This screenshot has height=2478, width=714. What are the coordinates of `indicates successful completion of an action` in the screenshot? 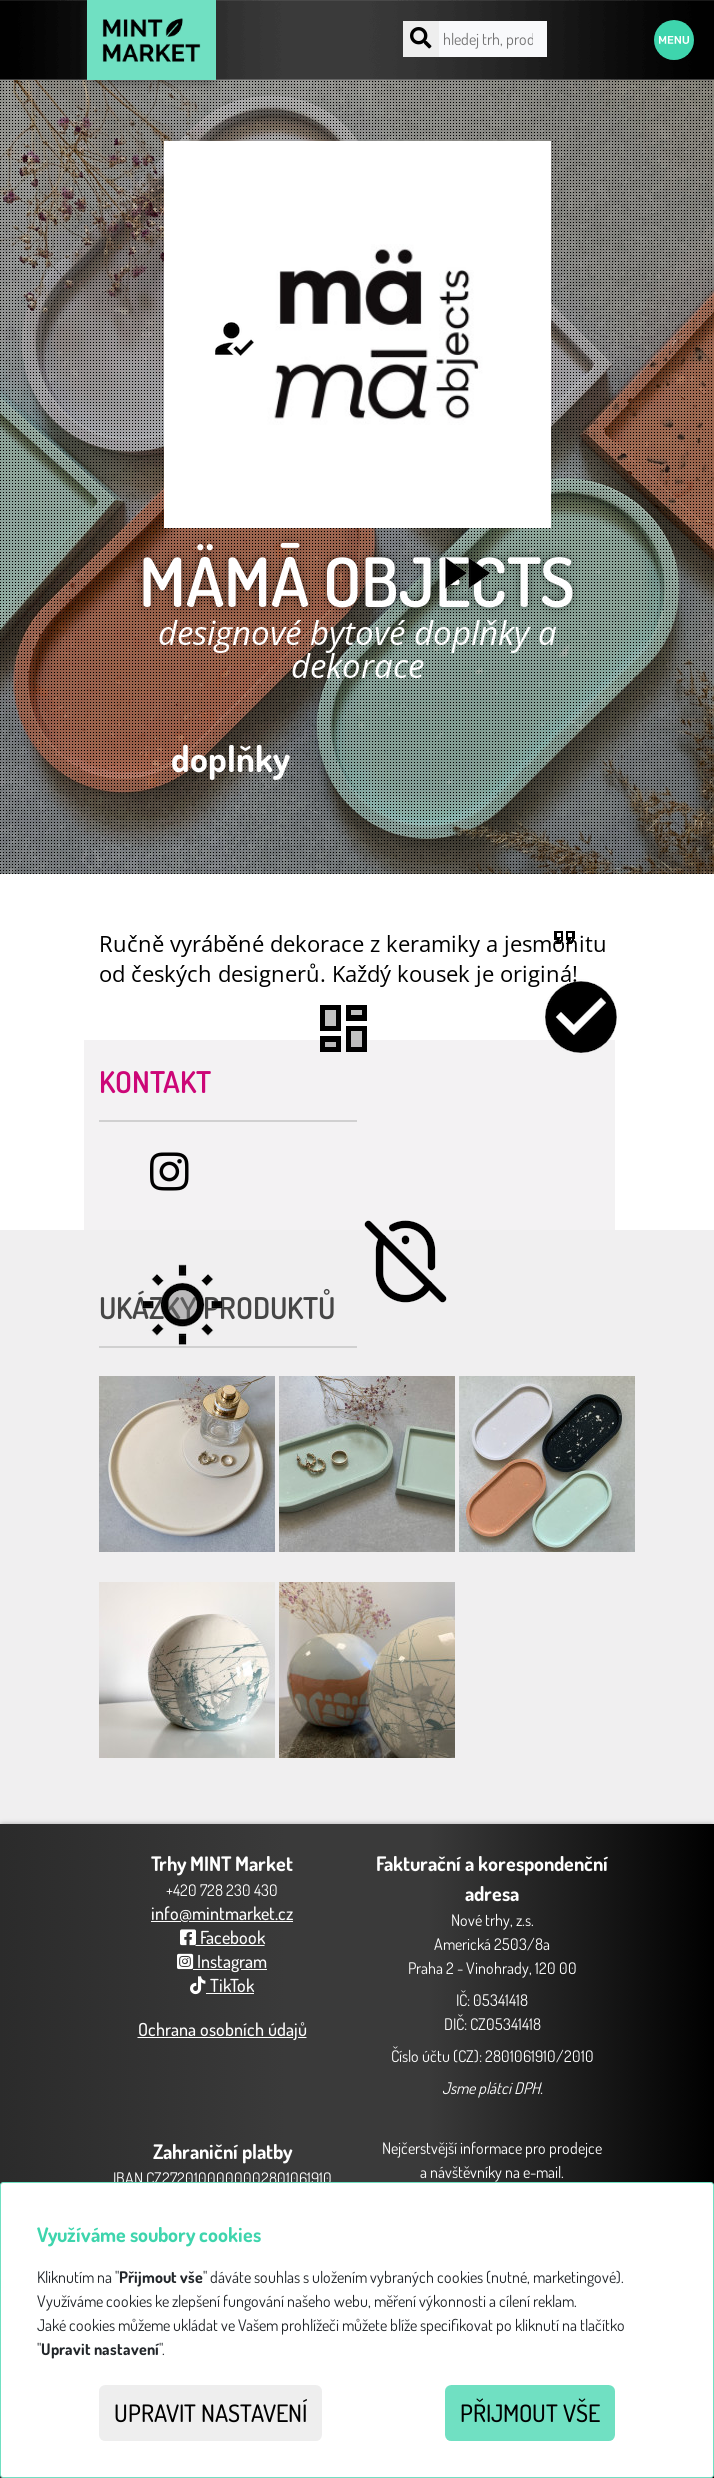 It's located at (581, 1017).